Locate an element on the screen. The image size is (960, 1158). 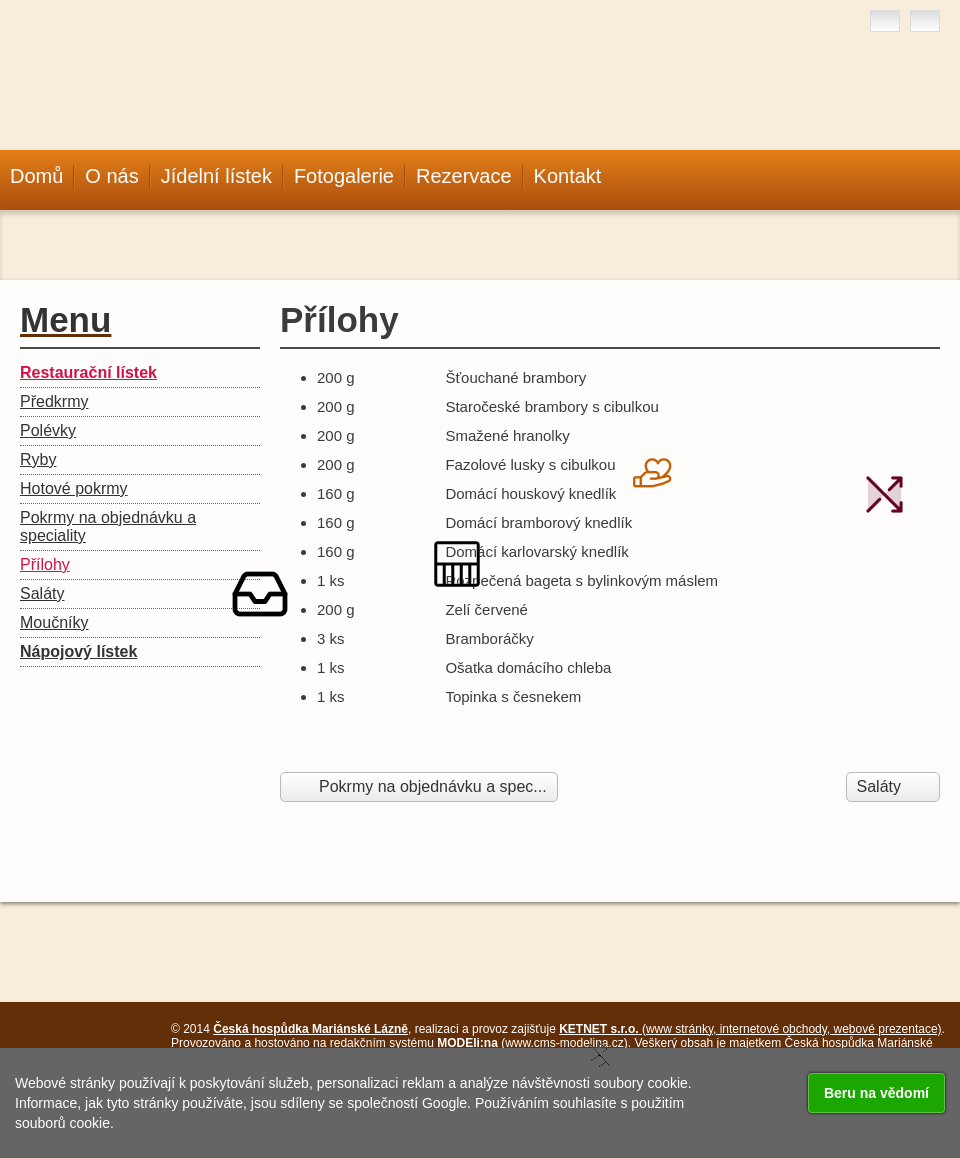
toggle bottom panel visibility is located at coordinates (457, 564).